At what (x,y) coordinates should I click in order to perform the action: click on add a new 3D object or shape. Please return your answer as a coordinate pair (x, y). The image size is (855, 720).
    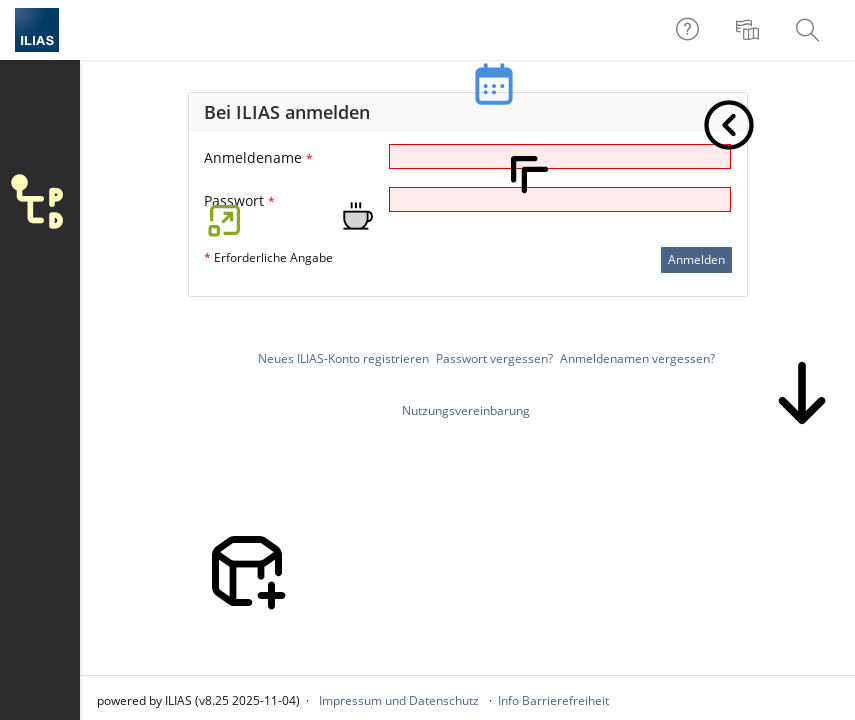
    Looking at the image, I should click on (247, 571).